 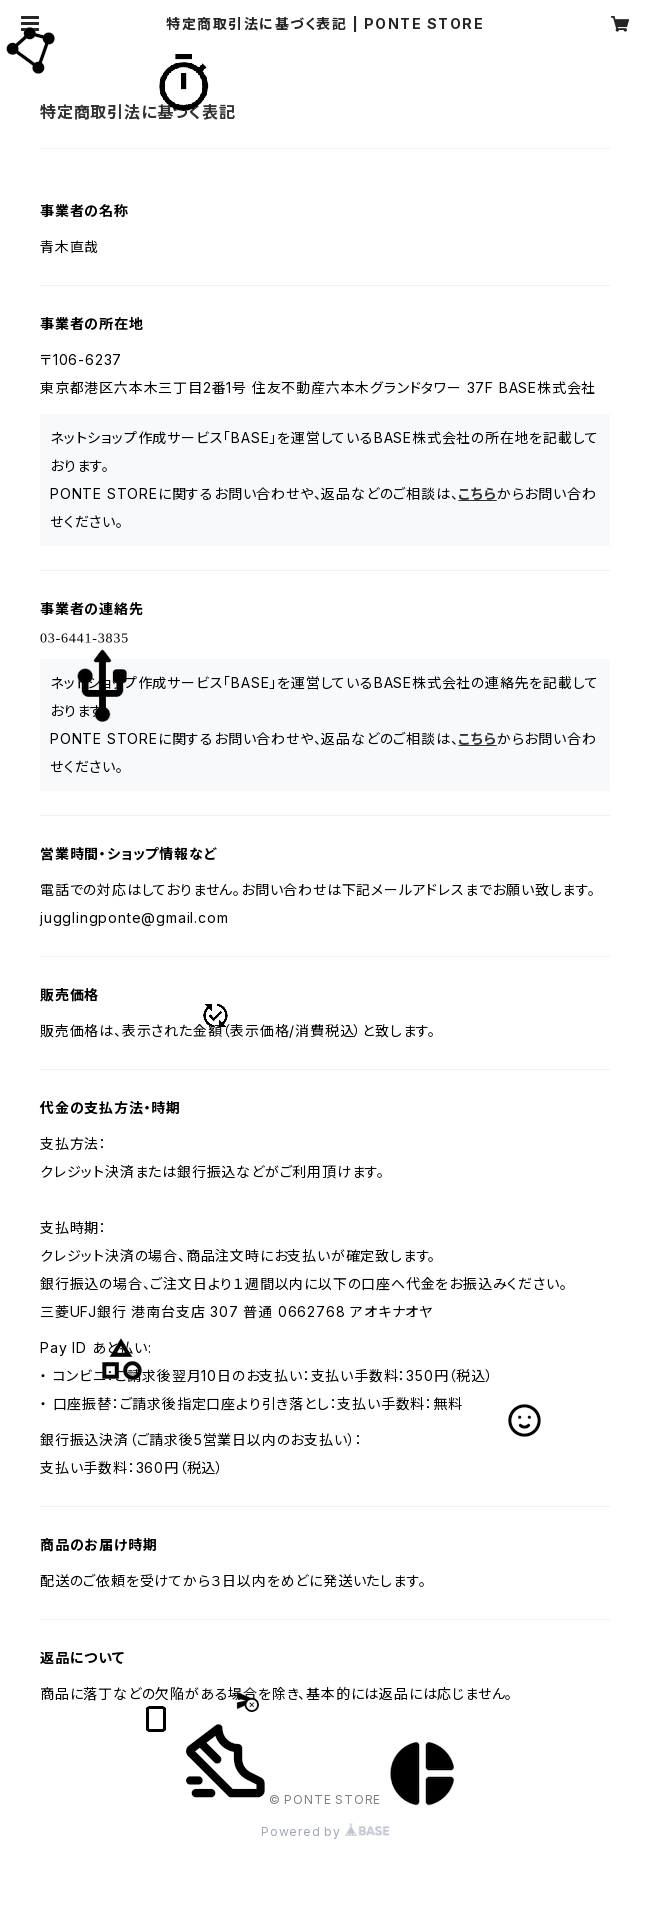 What do you see at coordinates (102, 686) in the screenshot?
I see `connect a USB device` at bounding box center [102, 686].